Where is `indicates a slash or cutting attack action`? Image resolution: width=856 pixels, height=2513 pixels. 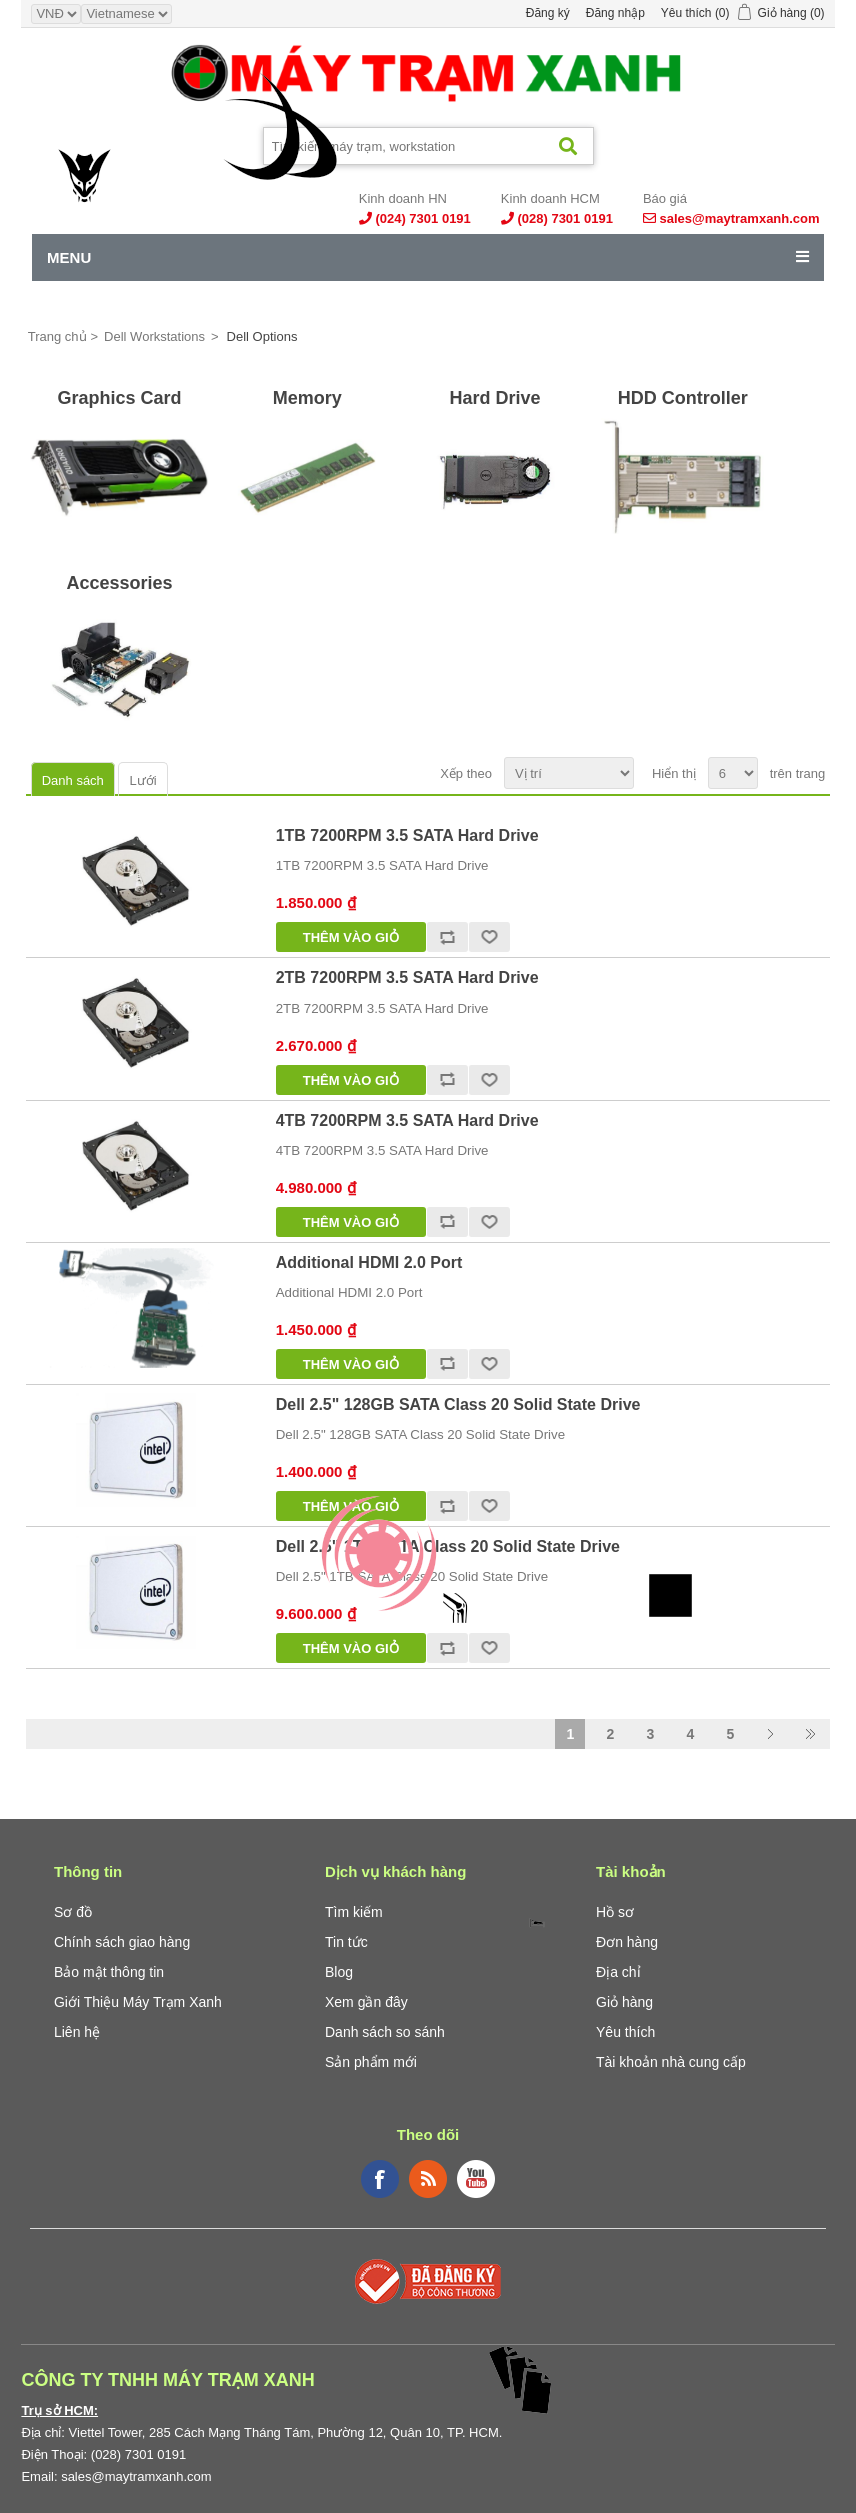 indicates a slash or cutting attack action is located at coordinates (279, 131).